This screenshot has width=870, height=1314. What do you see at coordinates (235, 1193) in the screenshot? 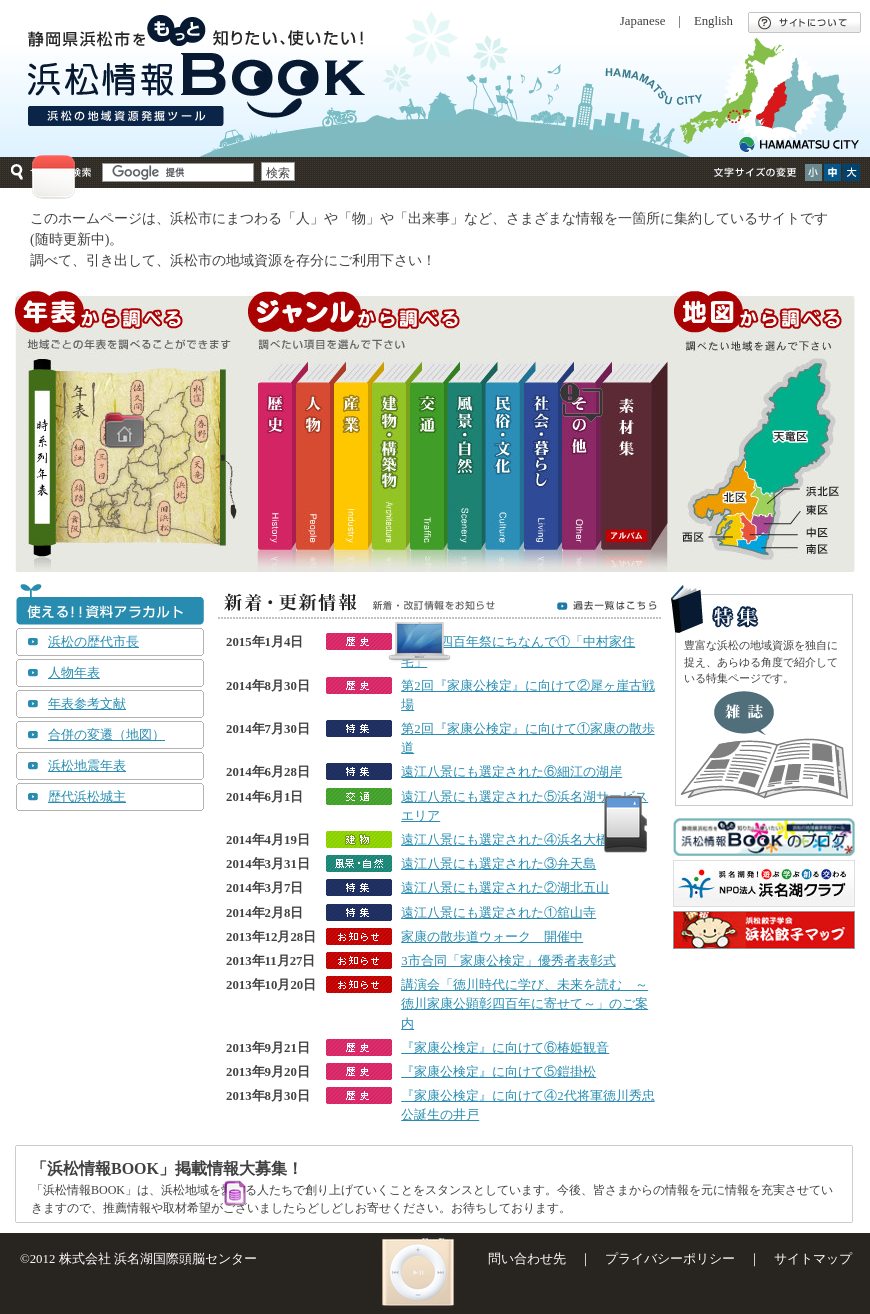
I see `open an opendocument database file` at bounding box center [235, 1193].